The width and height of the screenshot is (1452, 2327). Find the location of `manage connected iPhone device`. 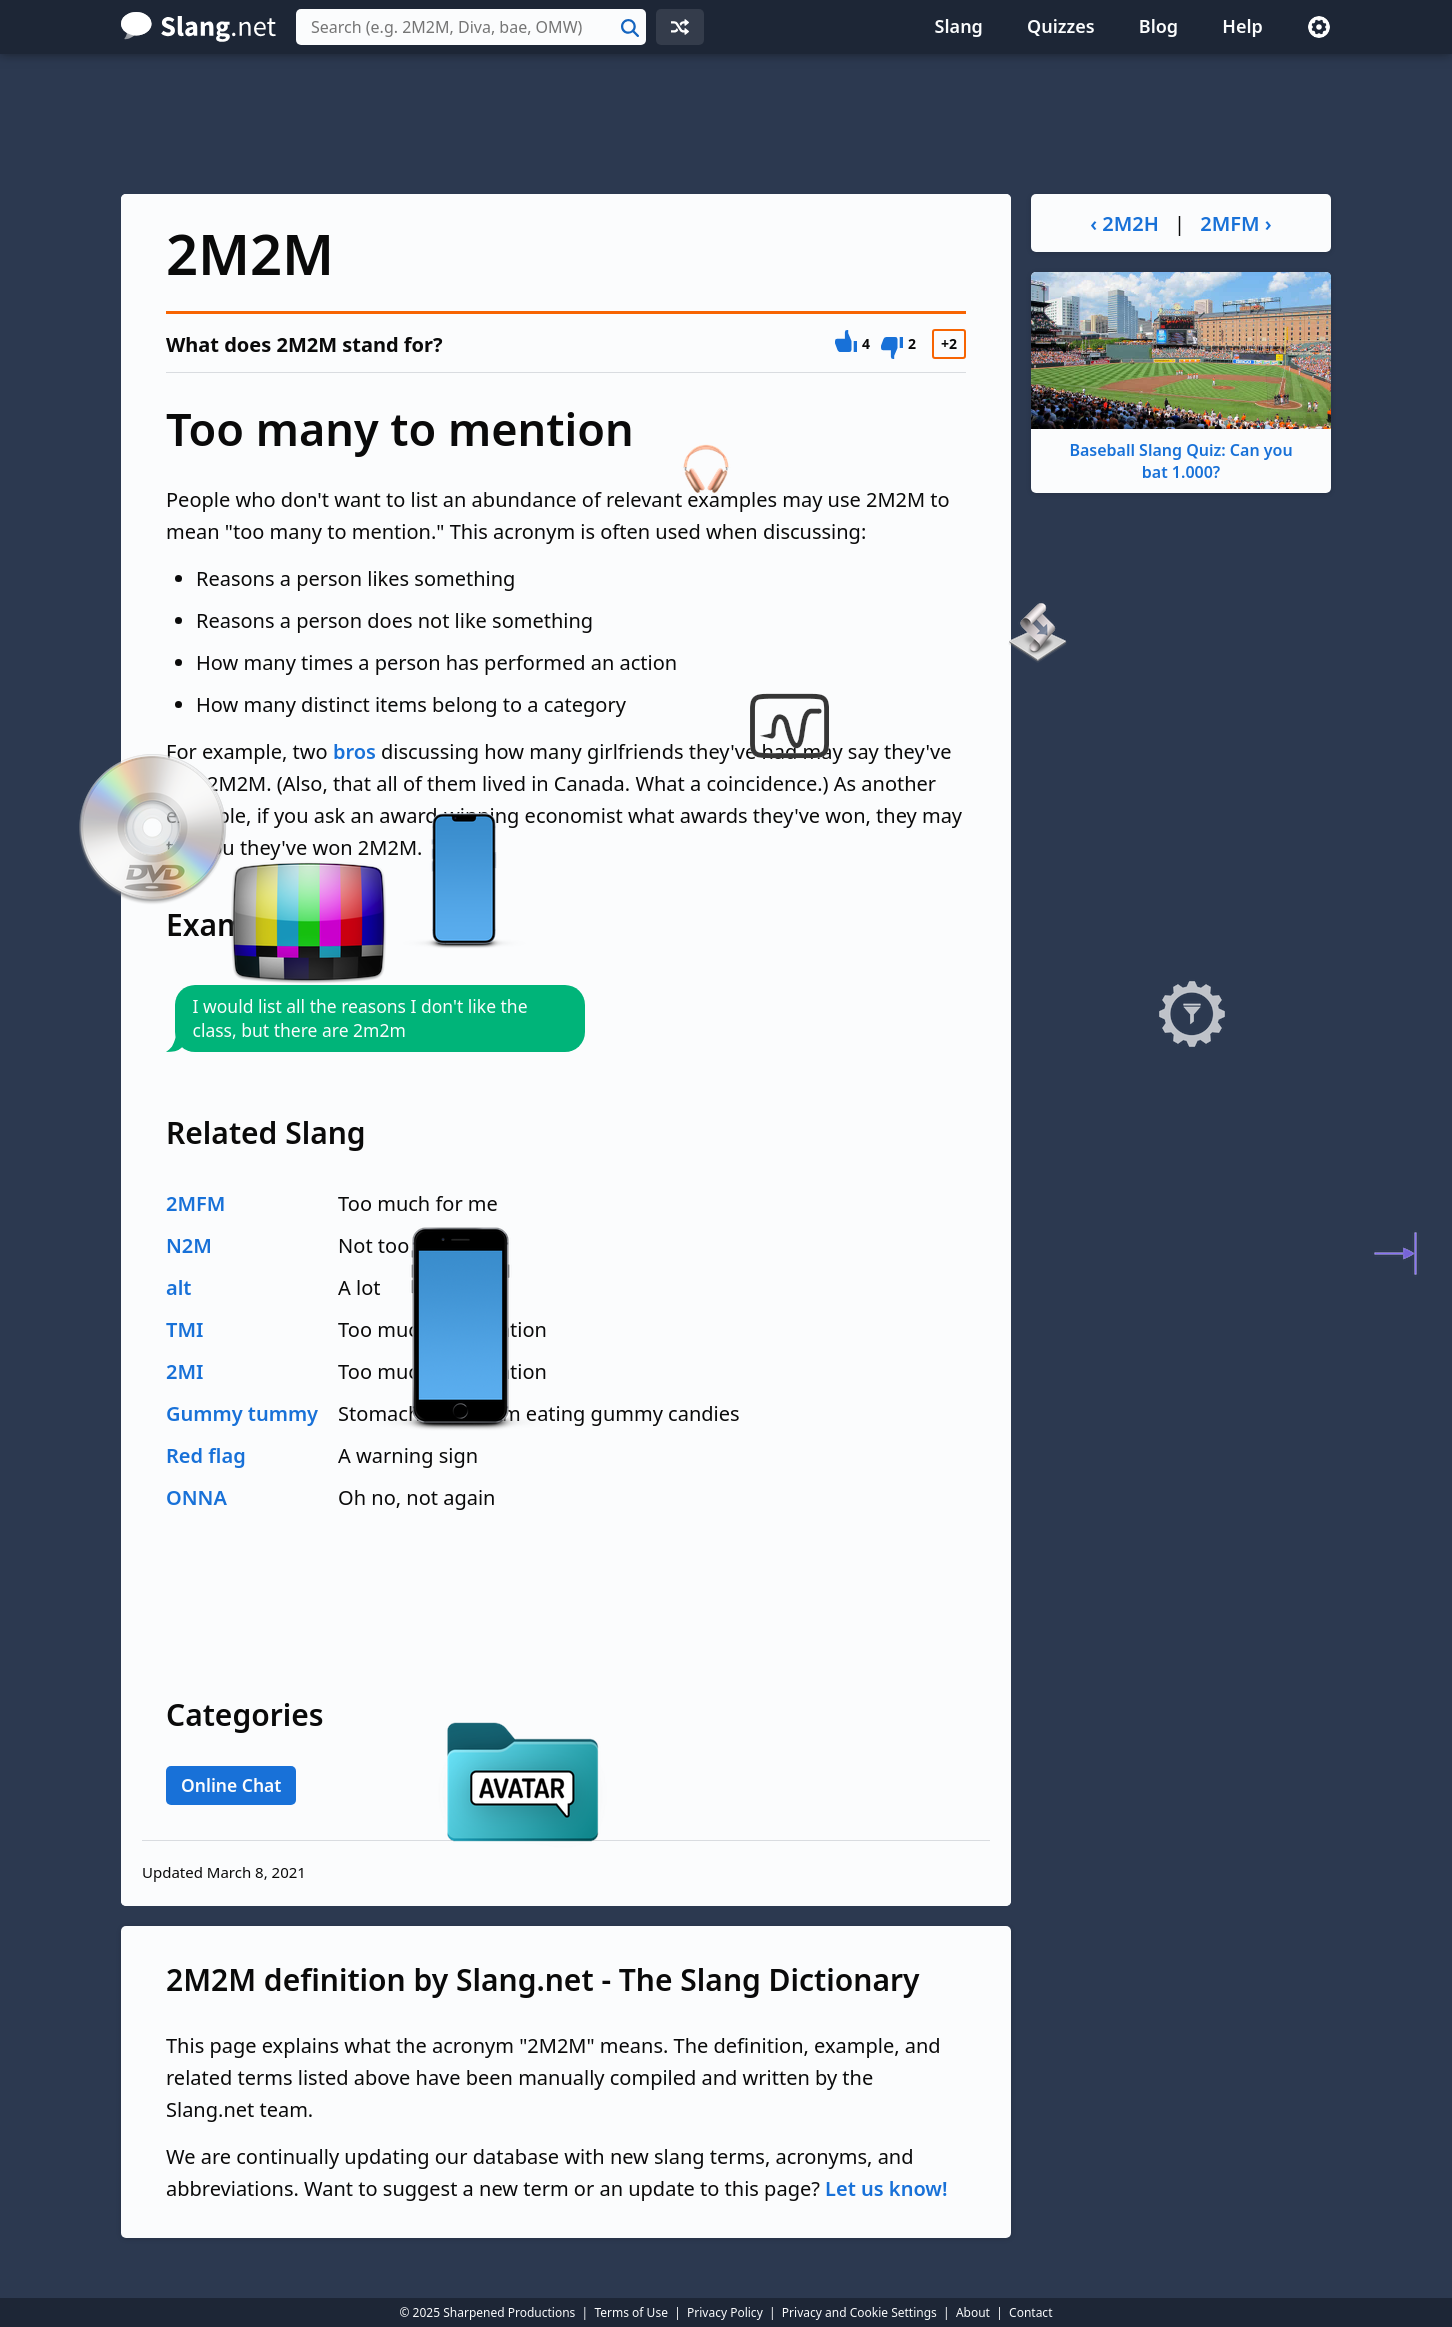

manage connected iPhone device is located at coordinates (460, 1328).